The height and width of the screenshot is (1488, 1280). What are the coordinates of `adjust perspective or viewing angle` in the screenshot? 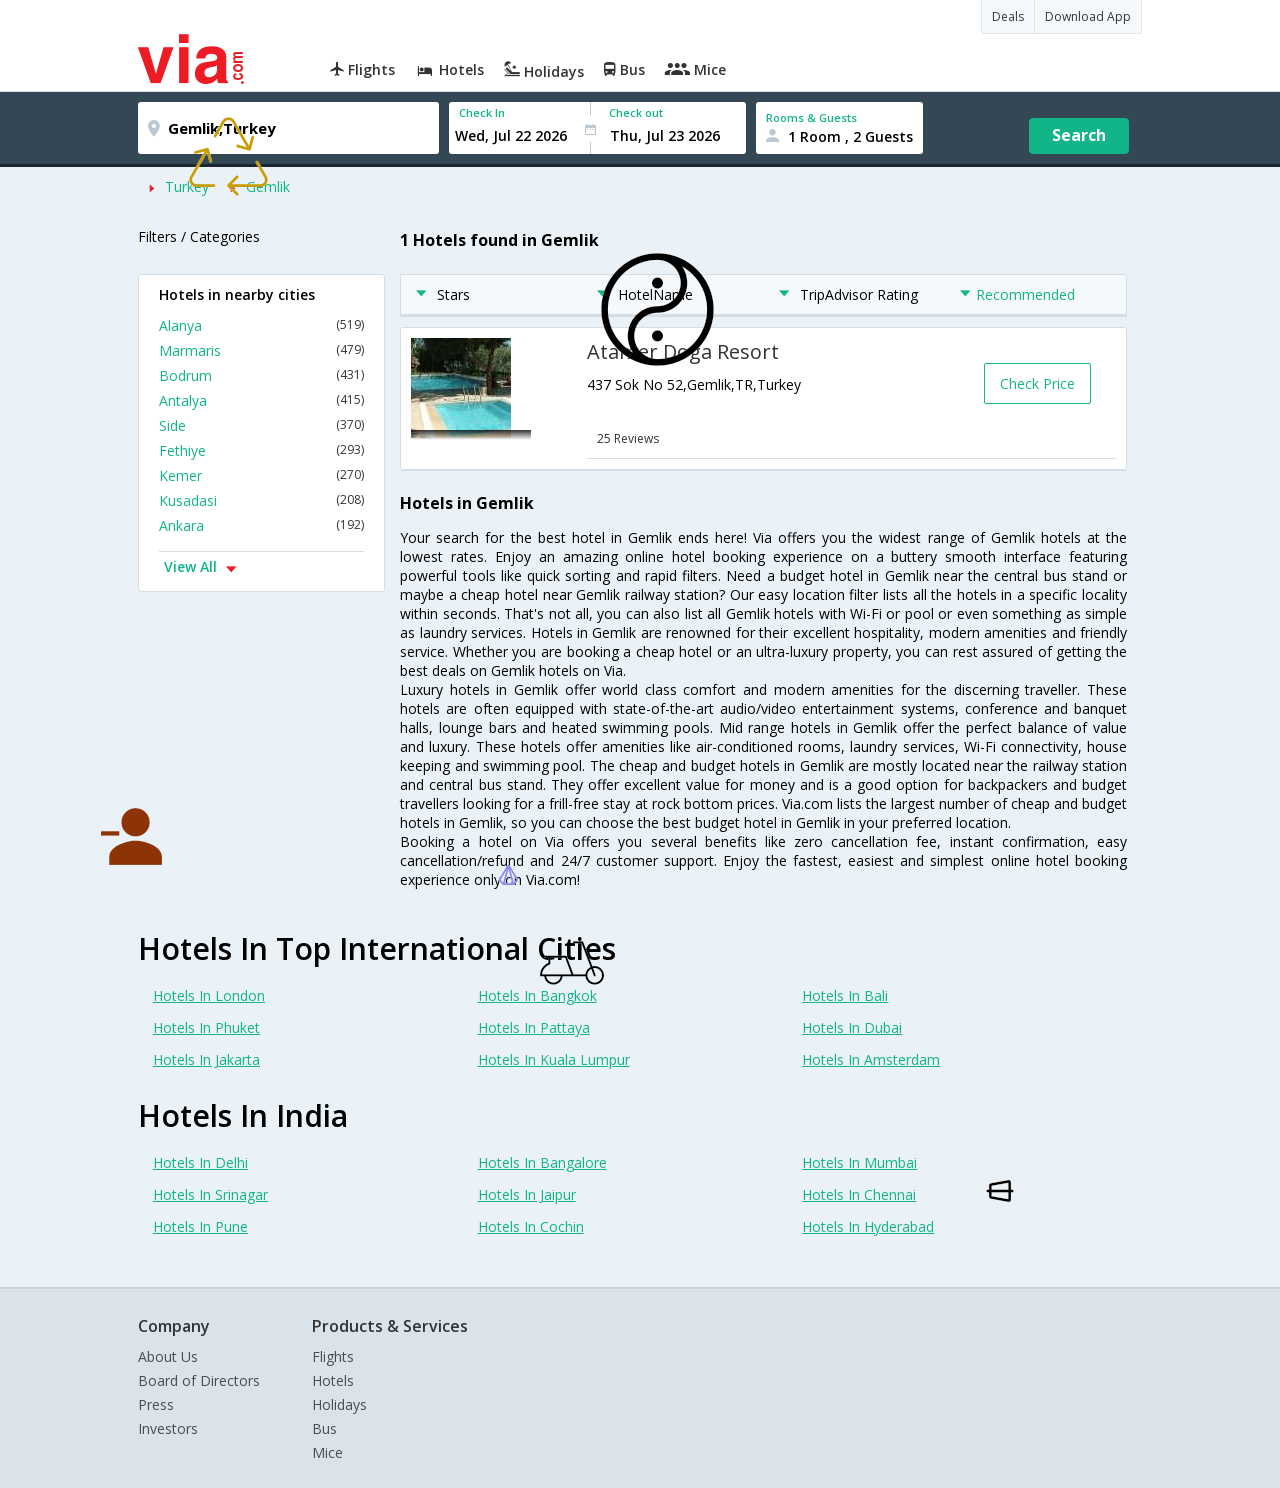 It's located at (1000, 1191).